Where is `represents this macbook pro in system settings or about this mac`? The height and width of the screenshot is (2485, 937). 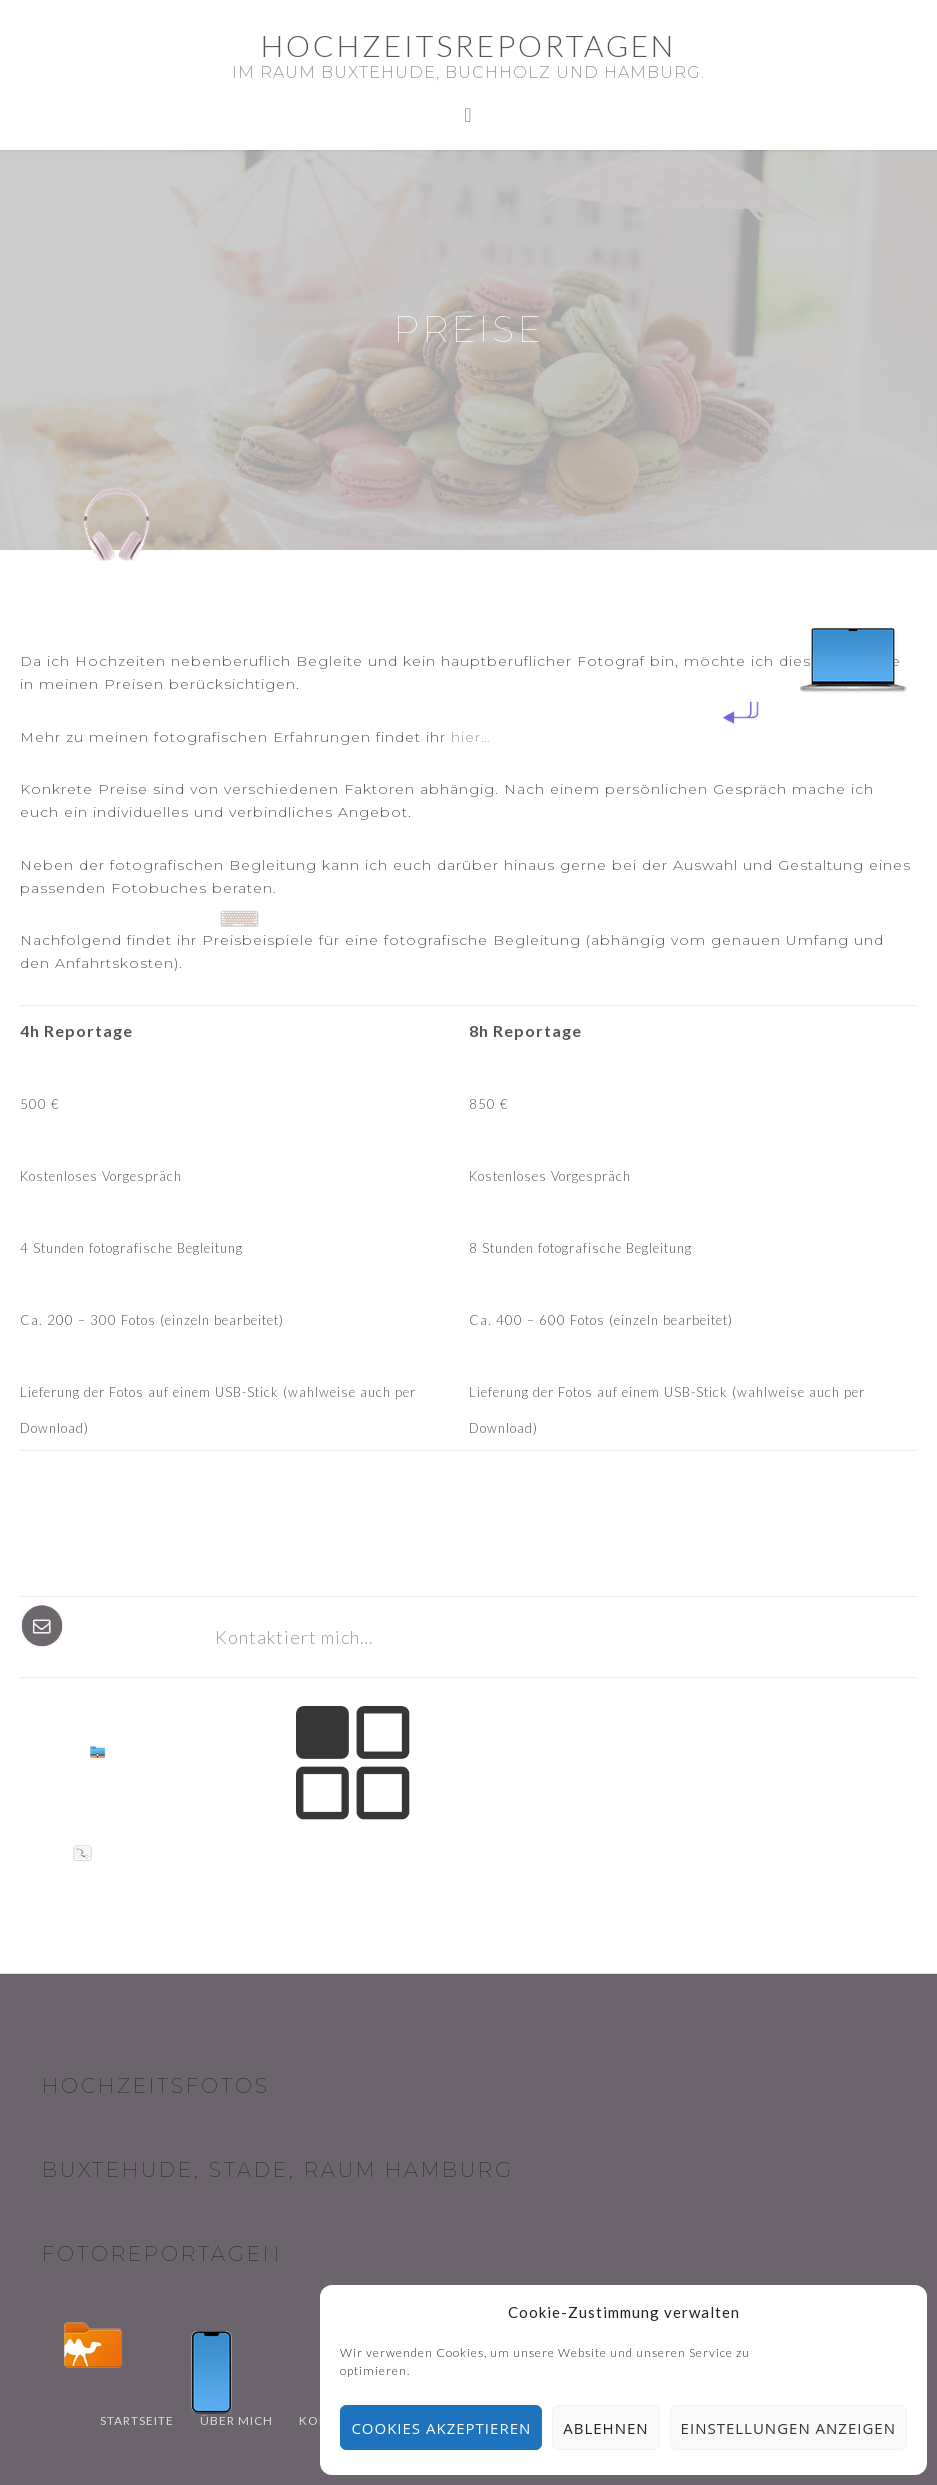
represents this macbook pro in system settings or about this mac is located at coordinates (853, 656).